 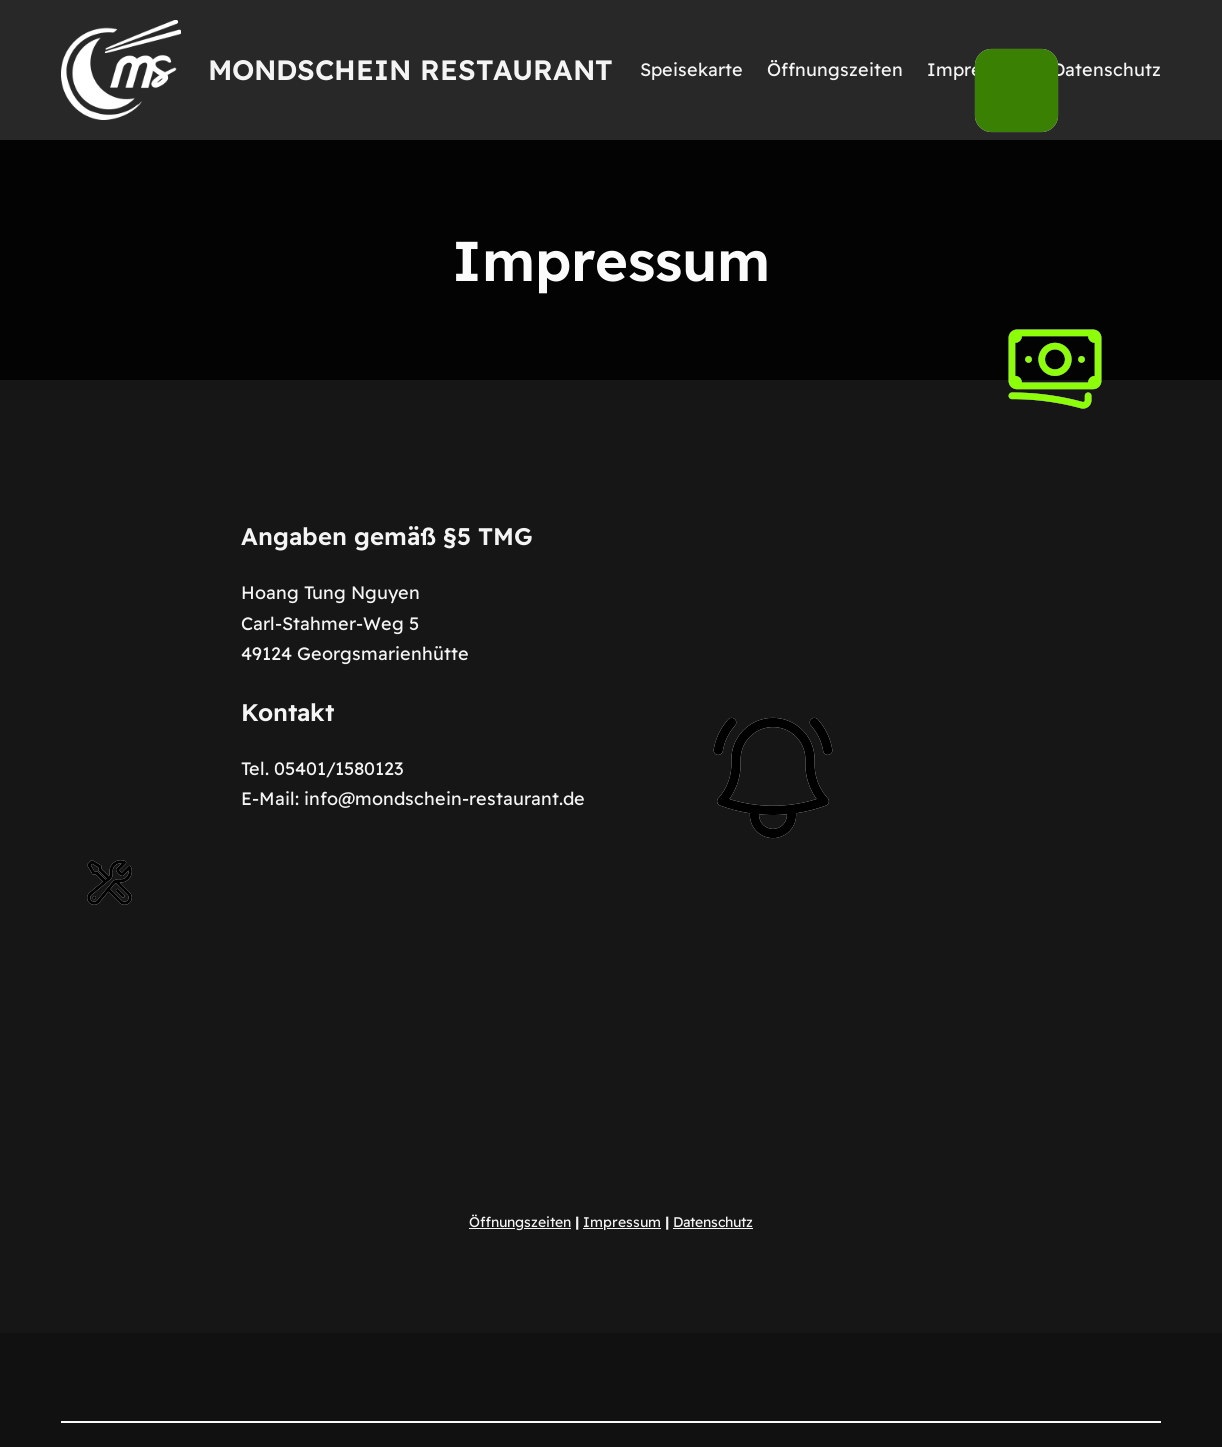 I want to click on view your account balance, so click(x=1055, y=366).